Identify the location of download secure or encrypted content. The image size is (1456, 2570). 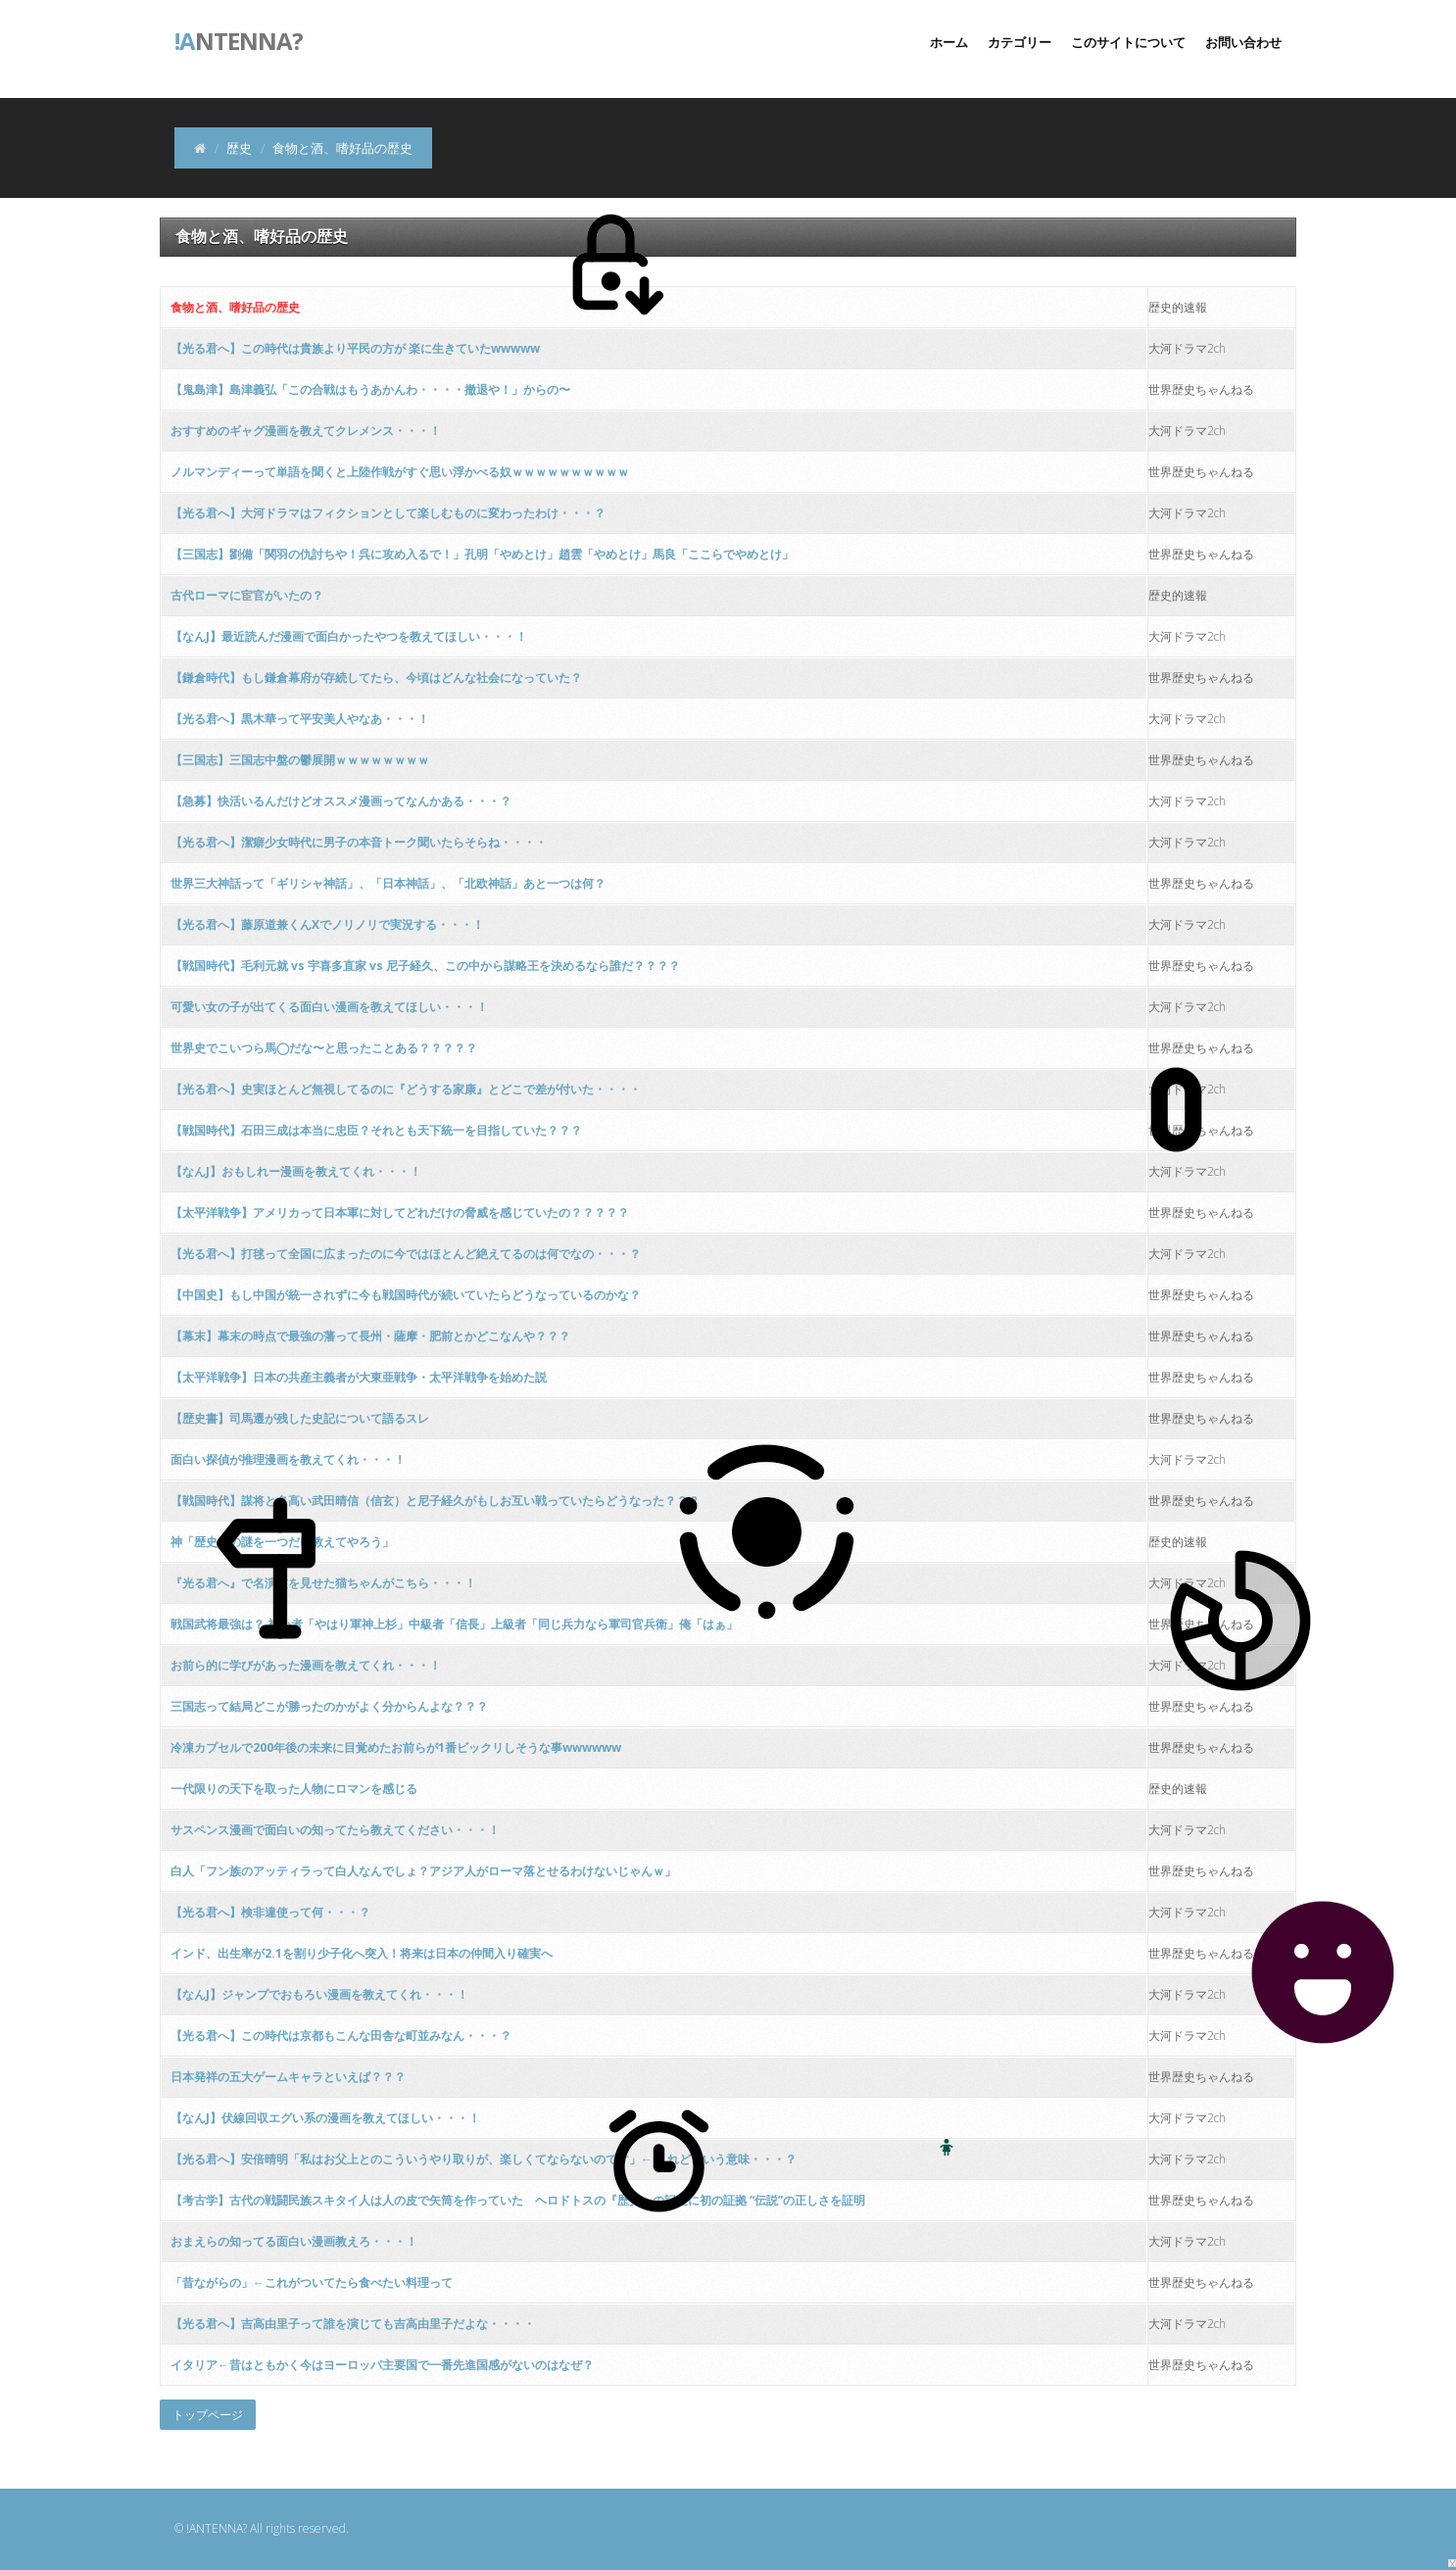
(610, 262).